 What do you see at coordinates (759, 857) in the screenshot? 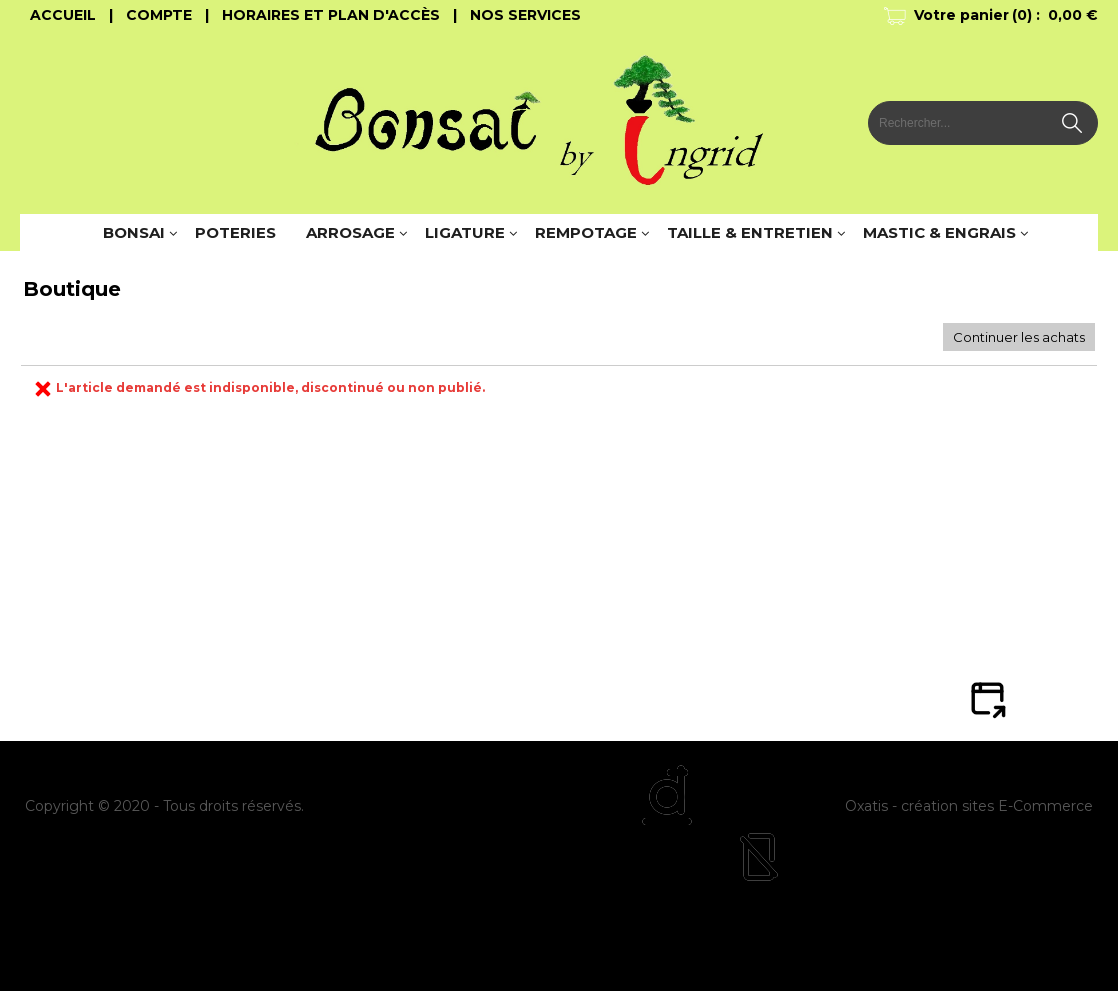
I see `mobile device unavailable or disconnected` at bounding box center [759, 857].